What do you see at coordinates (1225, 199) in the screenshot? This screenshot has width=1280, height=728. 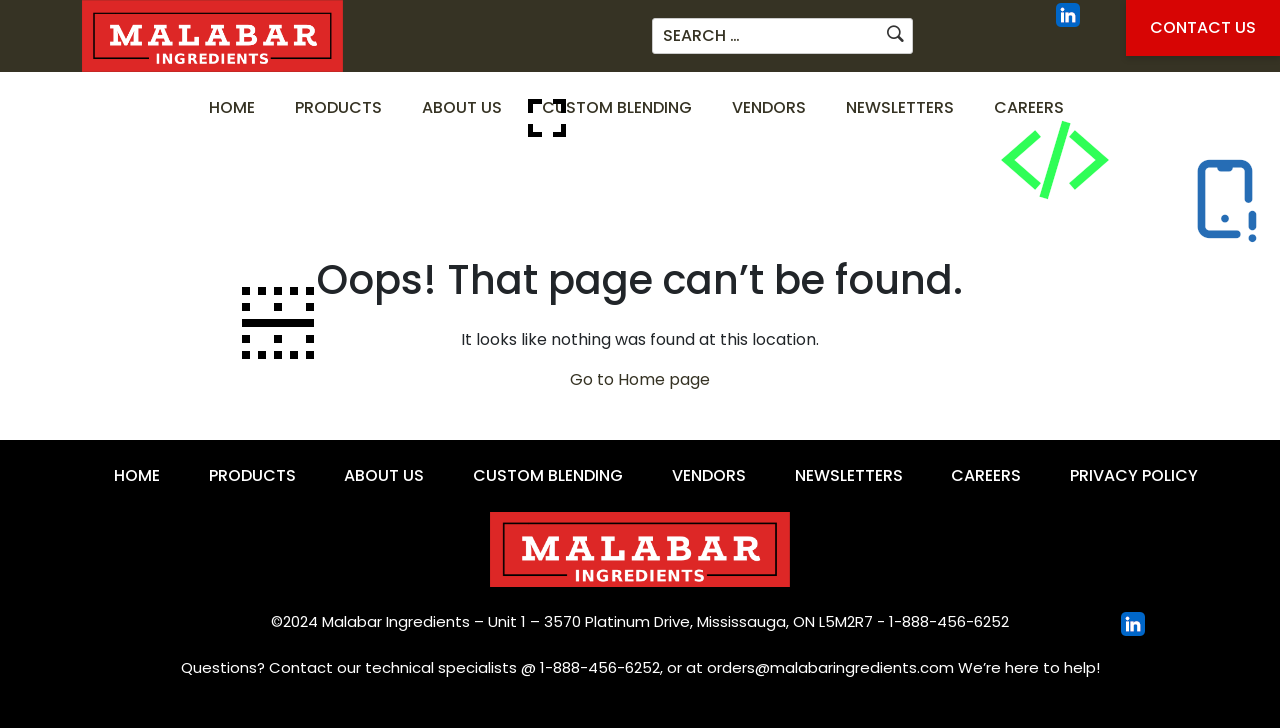 I see `mobile device error or warning` at bounding box center [1225, 199].